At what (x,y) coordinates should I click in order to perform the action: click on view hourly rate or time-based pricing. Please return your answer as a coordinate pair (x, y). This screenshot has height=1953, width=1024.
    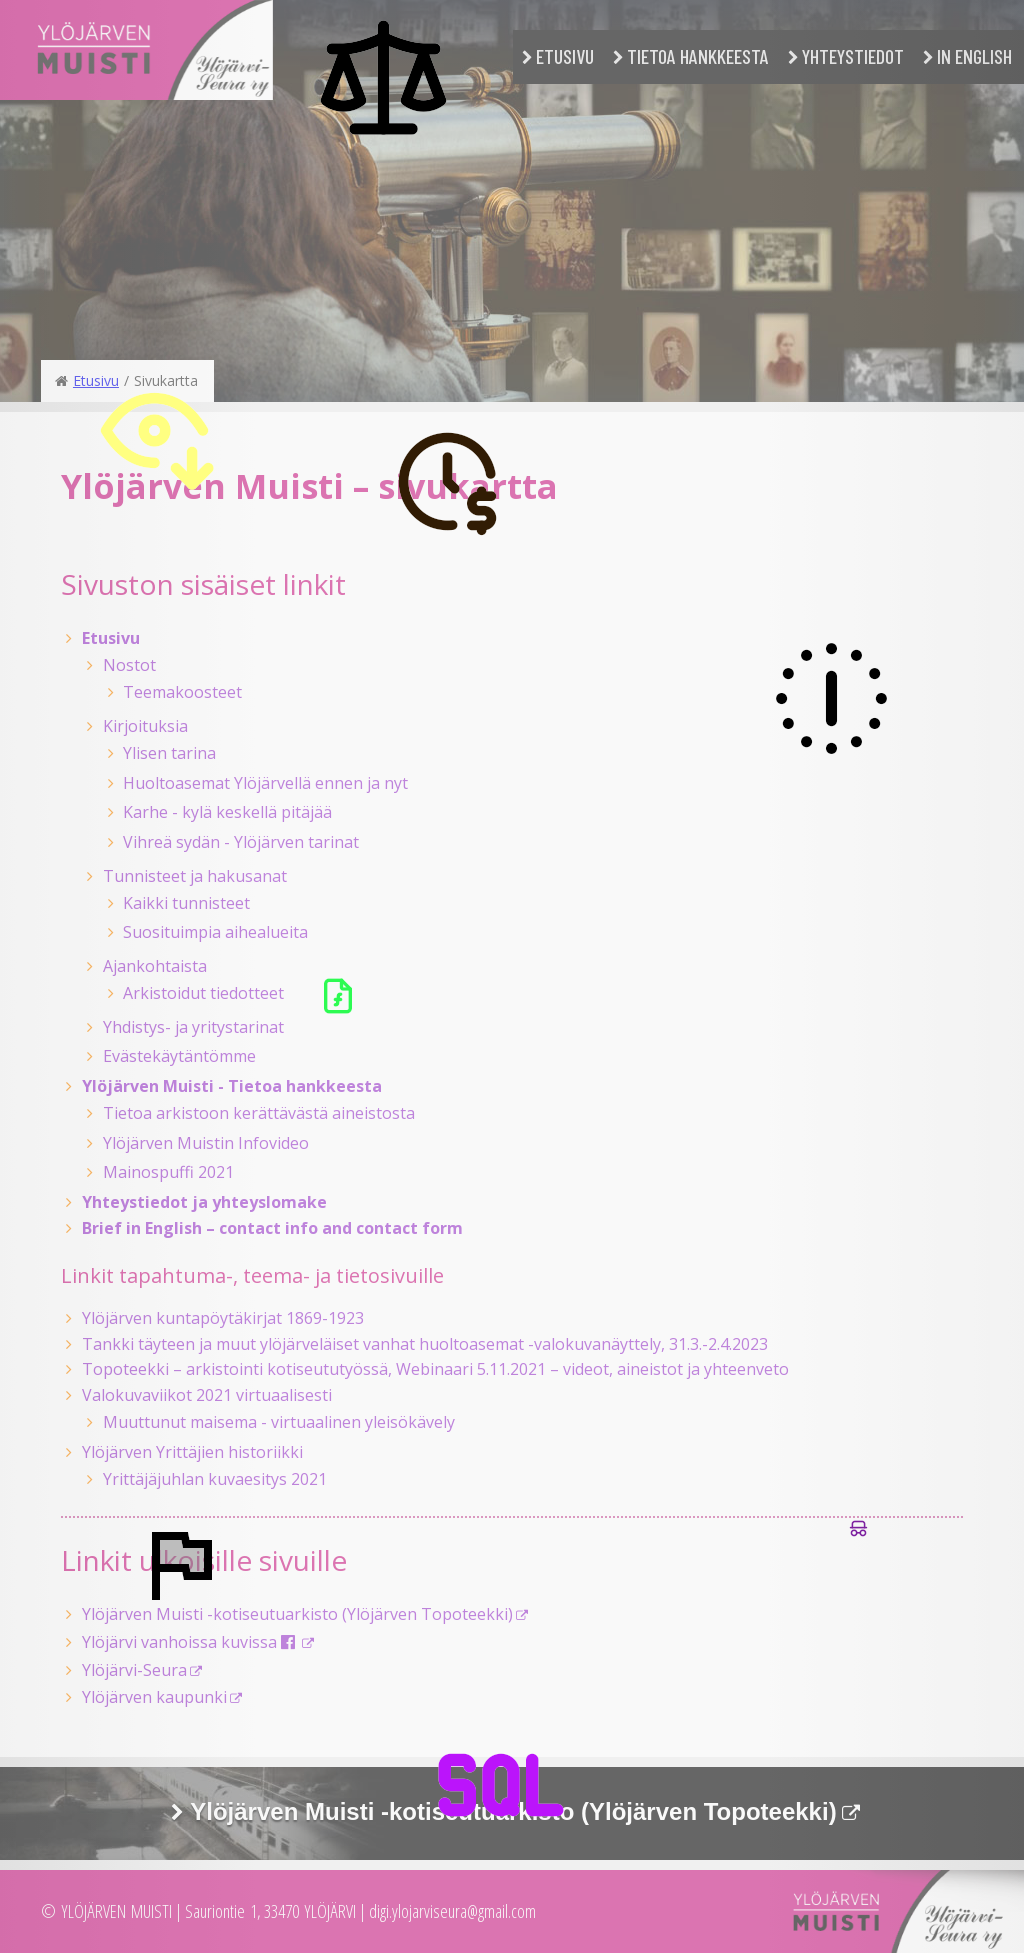
    Looking at the image, I should click on (447, 481).